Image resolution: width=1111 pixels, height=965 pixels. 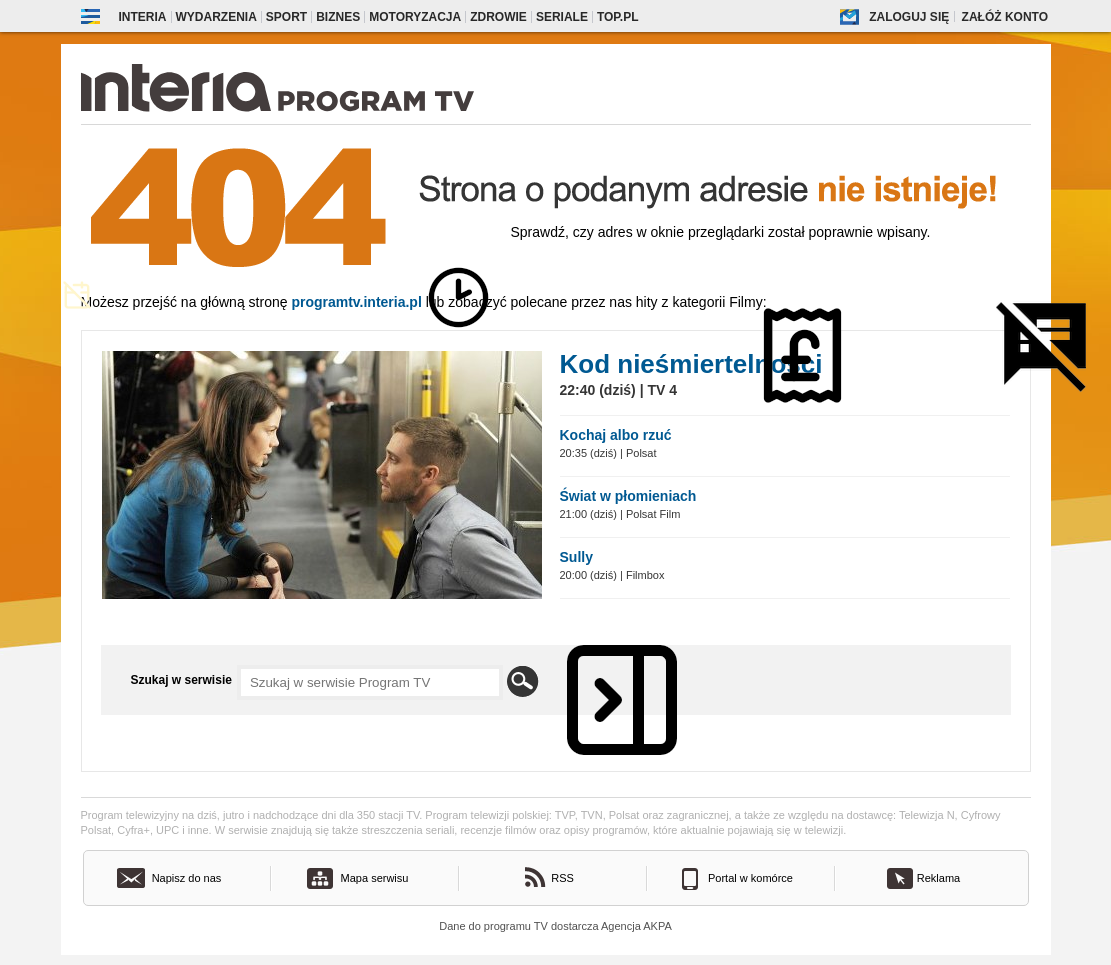 I want to click on mute or disable speaker notes, so click(x=1045, y=344).